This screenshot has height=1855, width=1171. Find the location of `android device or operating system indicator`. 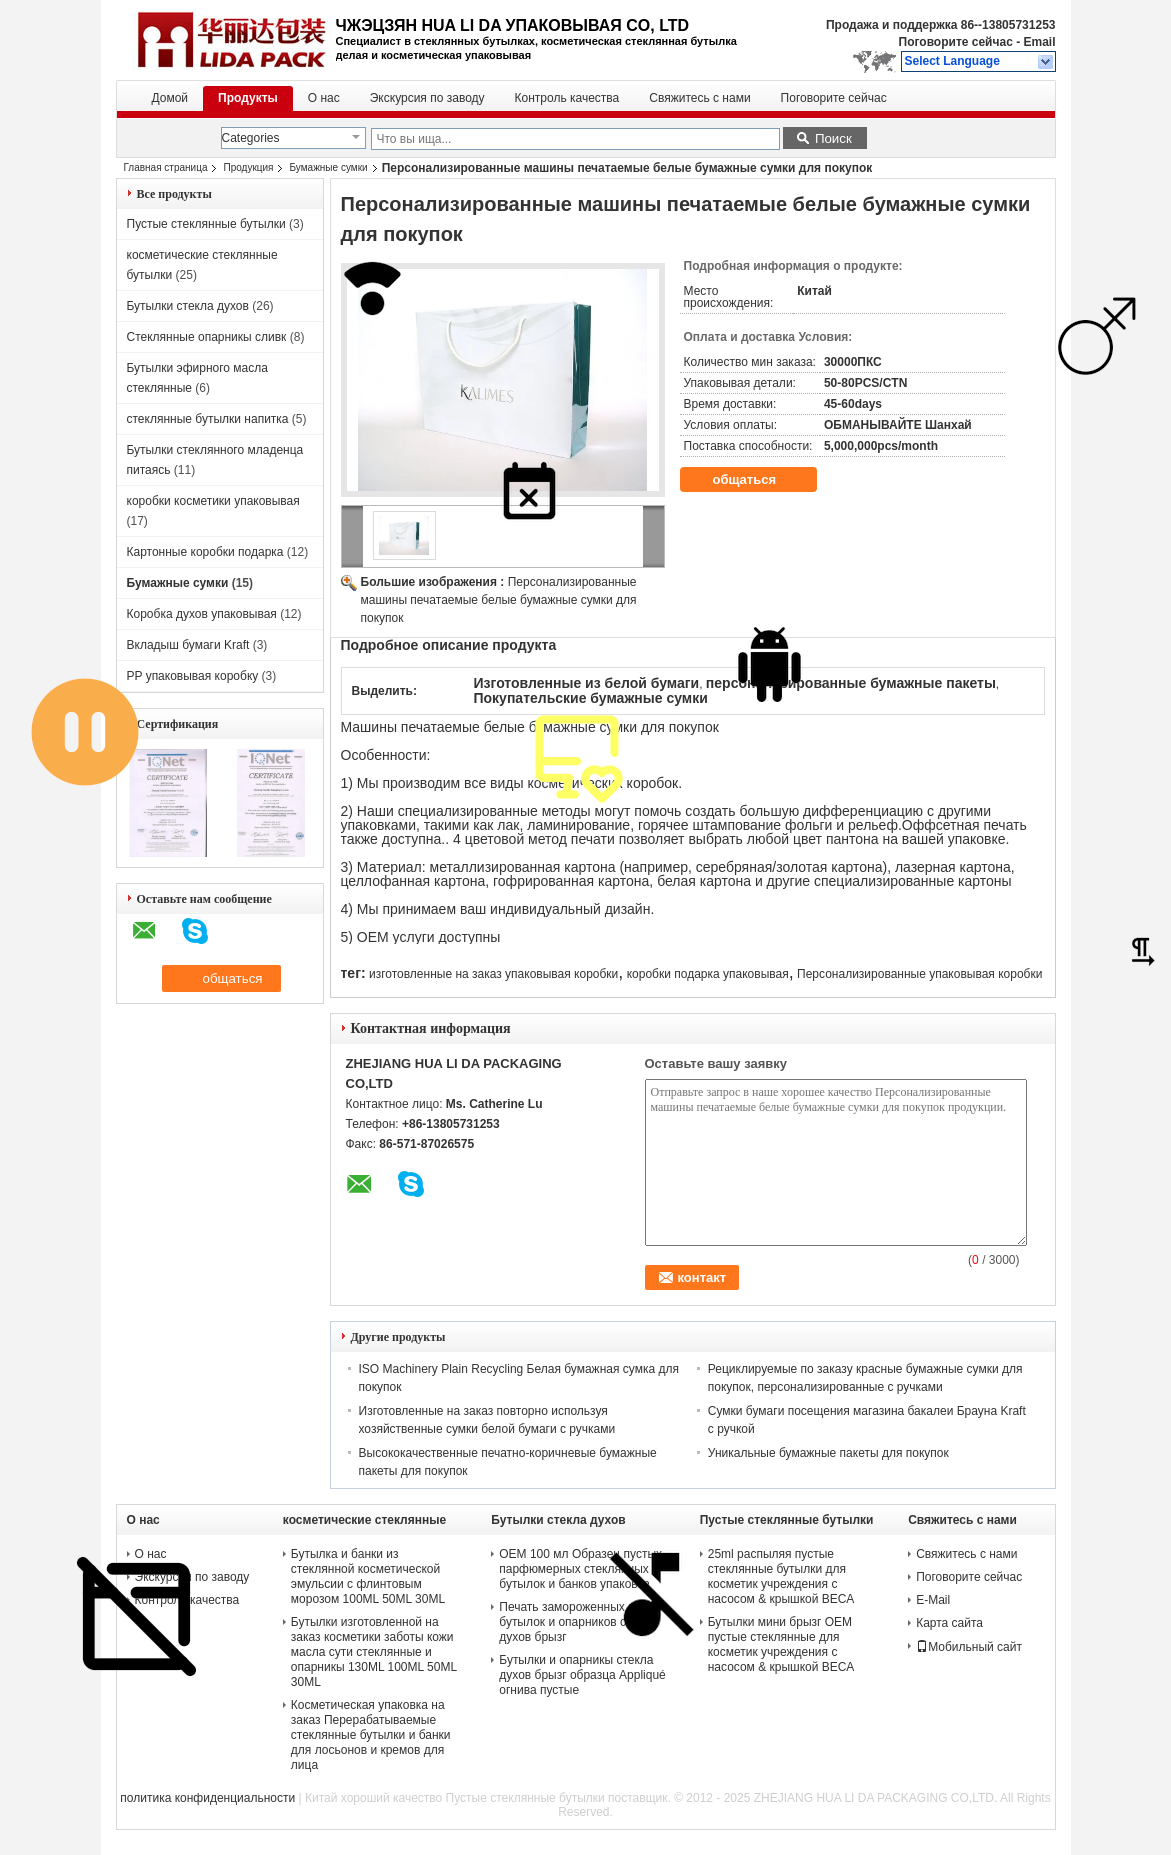

android device or operating system indicator is located at coordinates (769, 664).